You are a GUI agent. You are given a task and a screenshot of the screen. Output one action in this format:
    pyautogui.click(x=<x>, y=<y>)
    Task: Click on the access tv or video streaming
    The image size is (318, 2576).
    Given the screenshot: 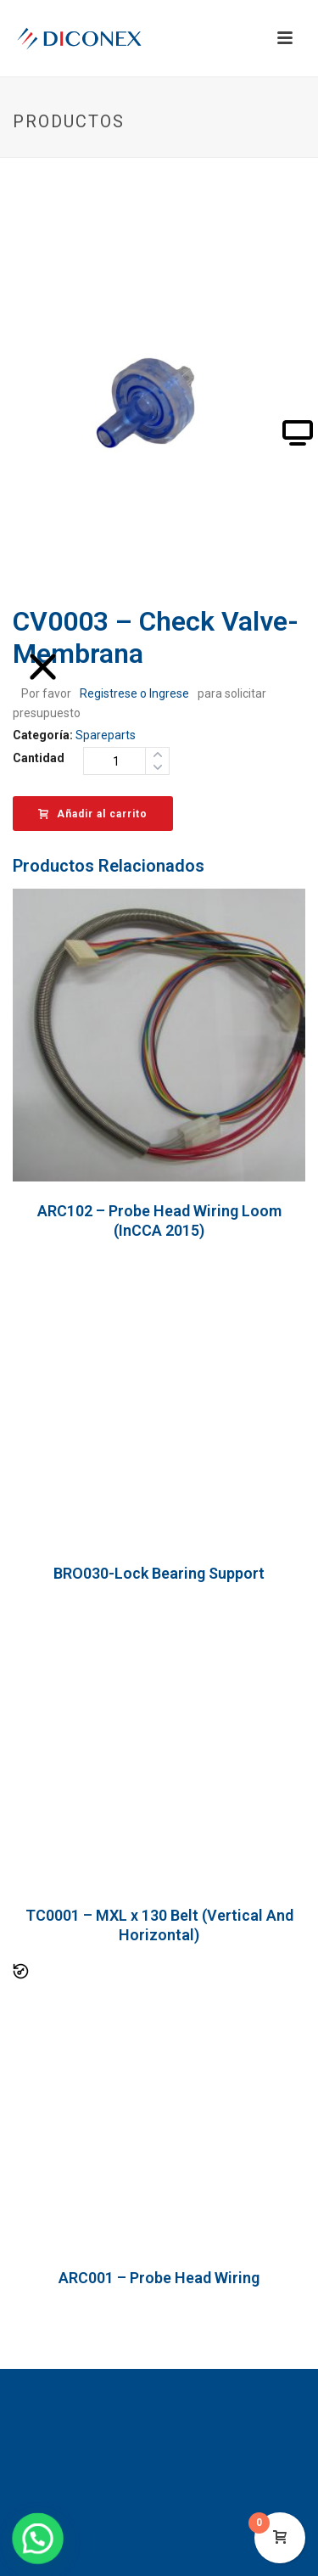 What is the action you would take?
    pyautogui.click(x=298, y=432)
    